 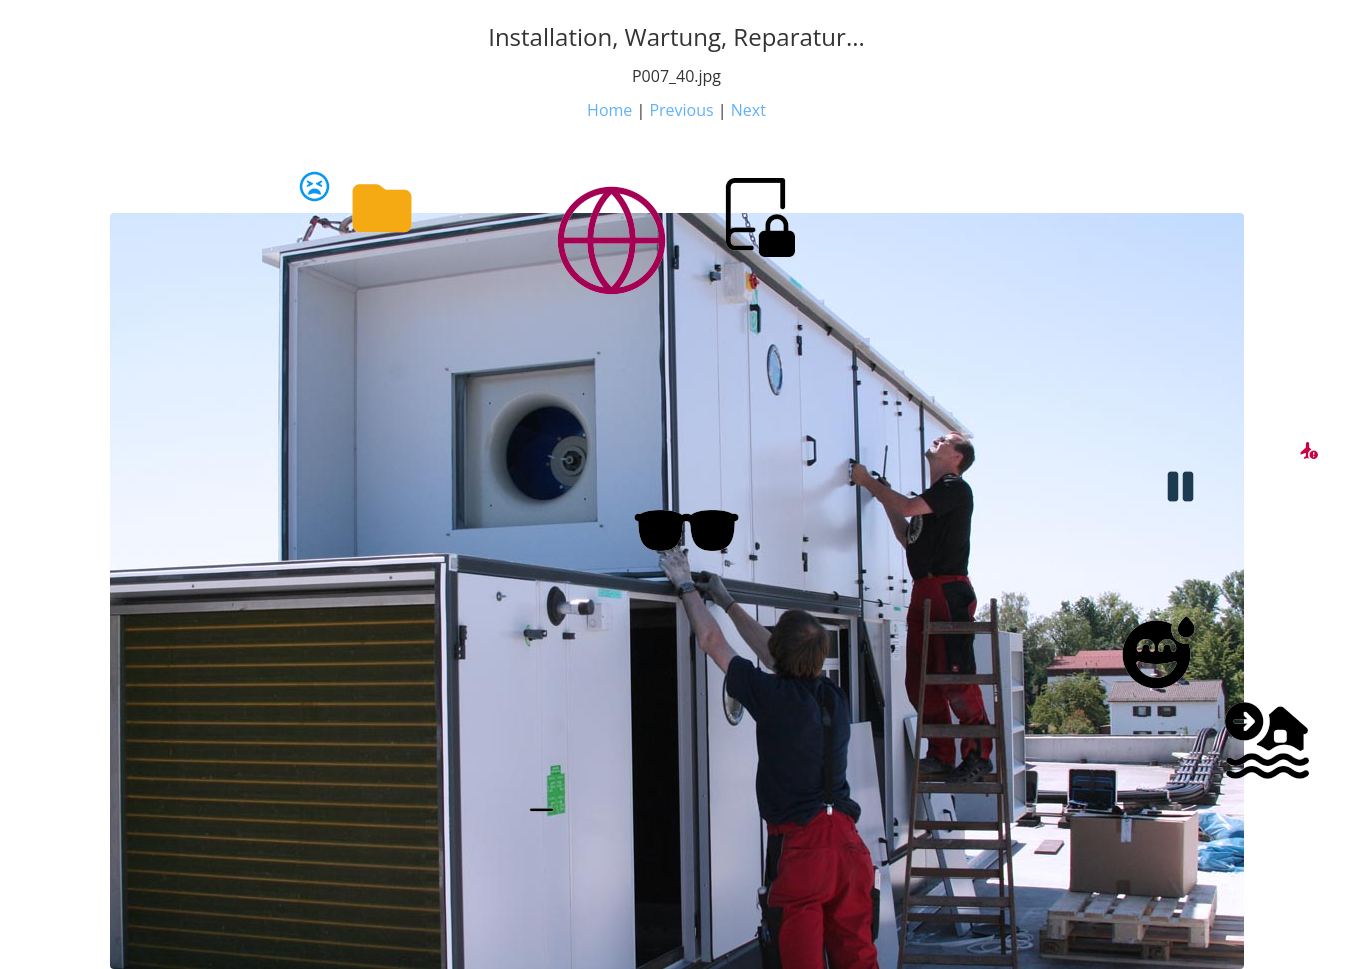 I want to click on navigate to flood evacuation routes, so click(x=1267, y=740).